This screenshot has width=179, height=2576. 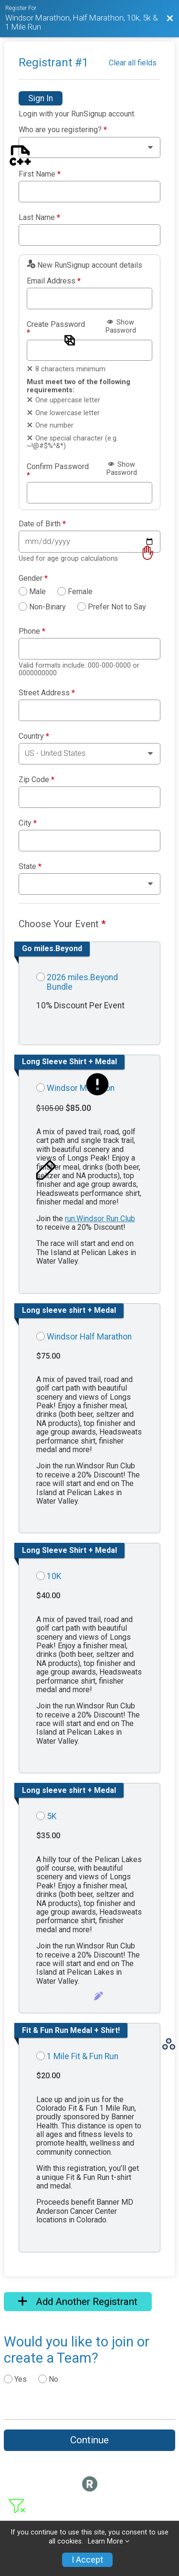 I want to click on a C++ source code file, so click(x=20, y=156).